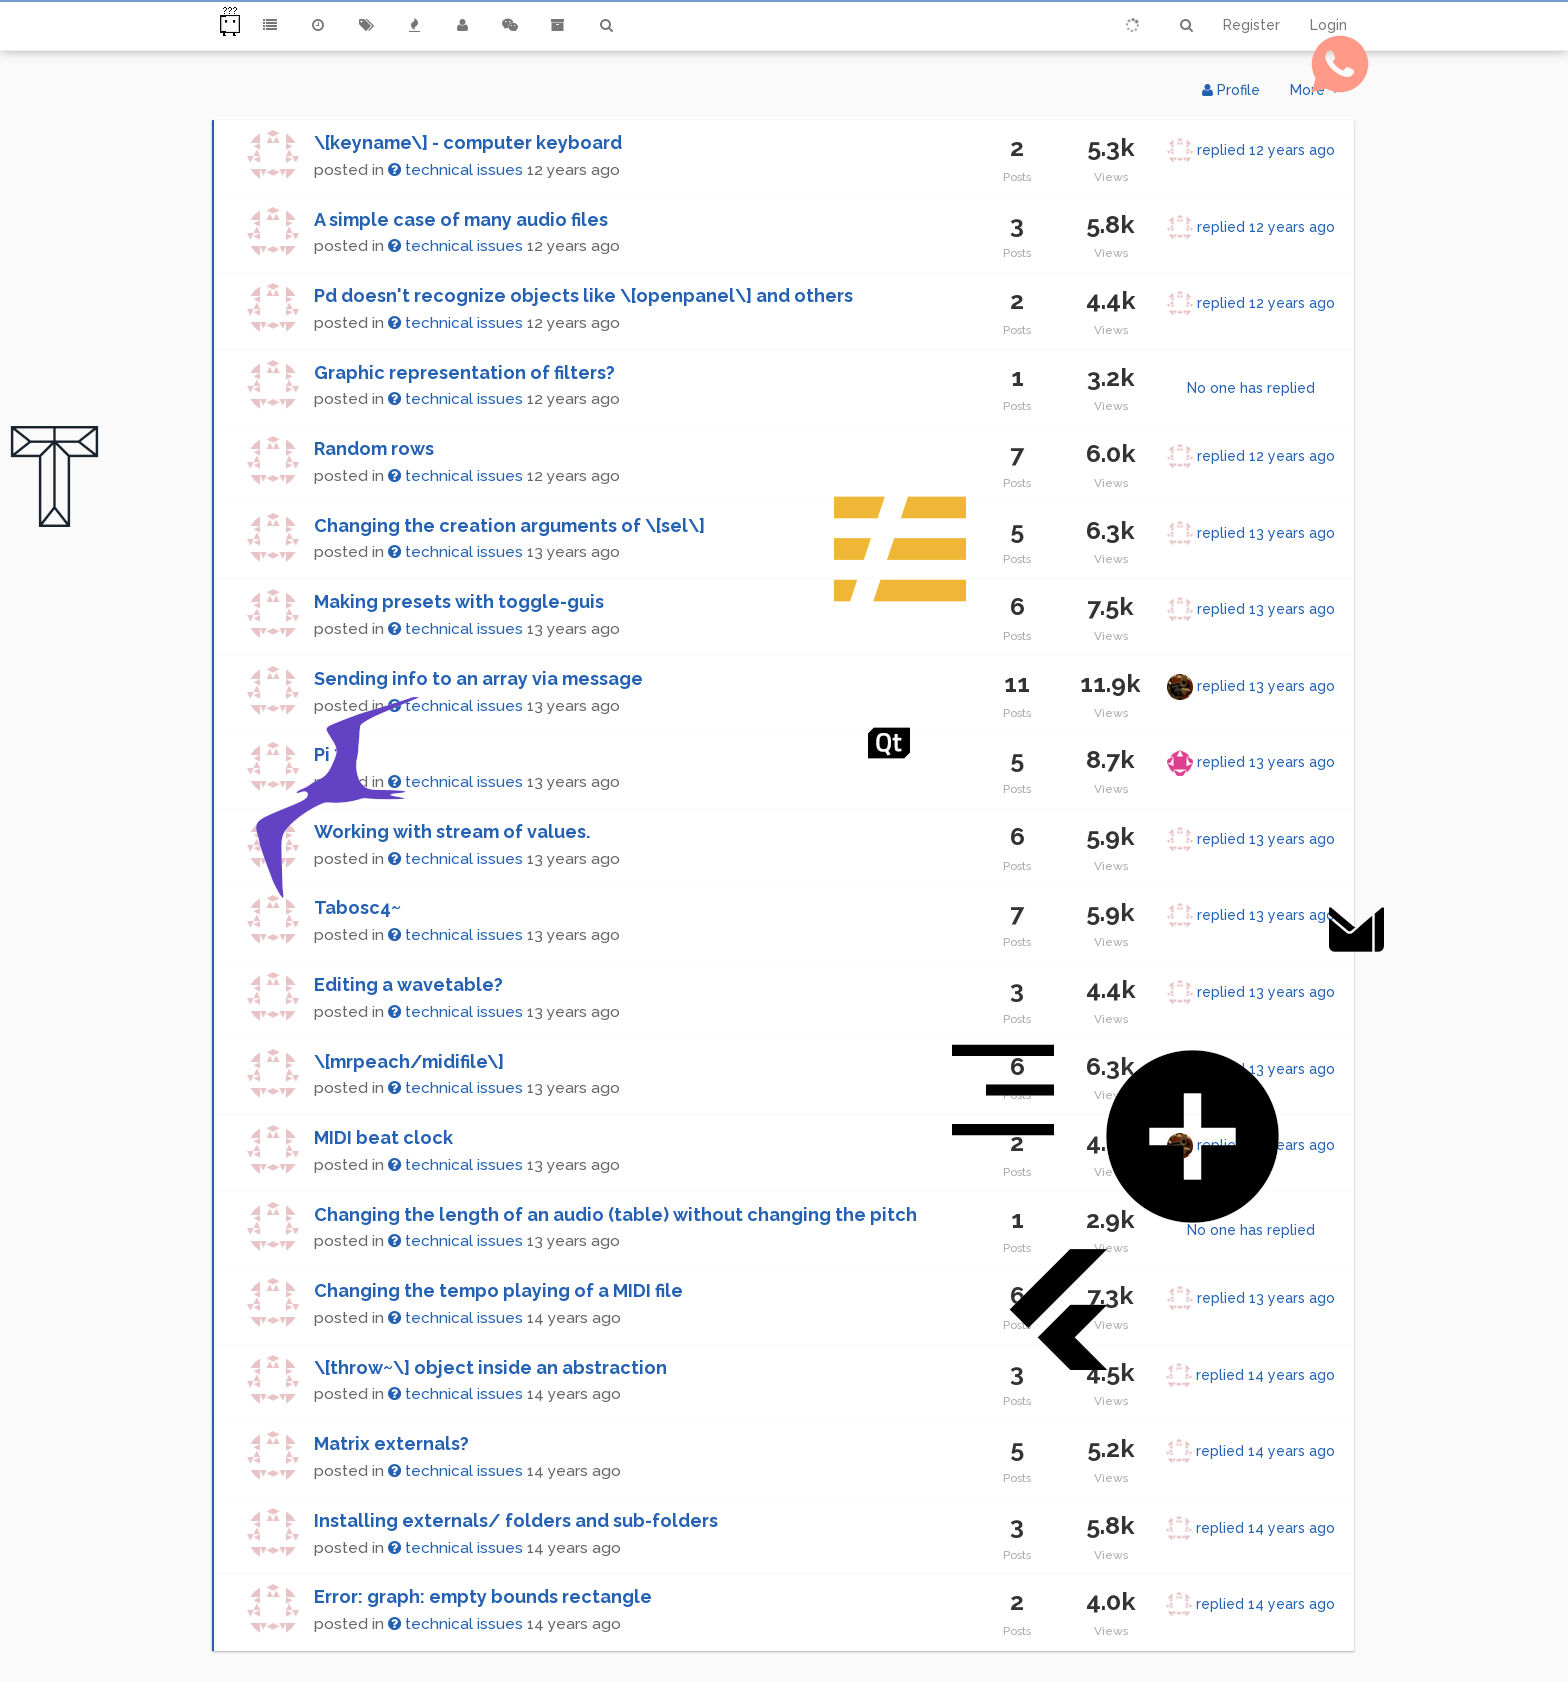 Image resolution: width=1568 pixels, height=1682 pixels. I want to click on open ProtonMail app, so click(1356, 929).